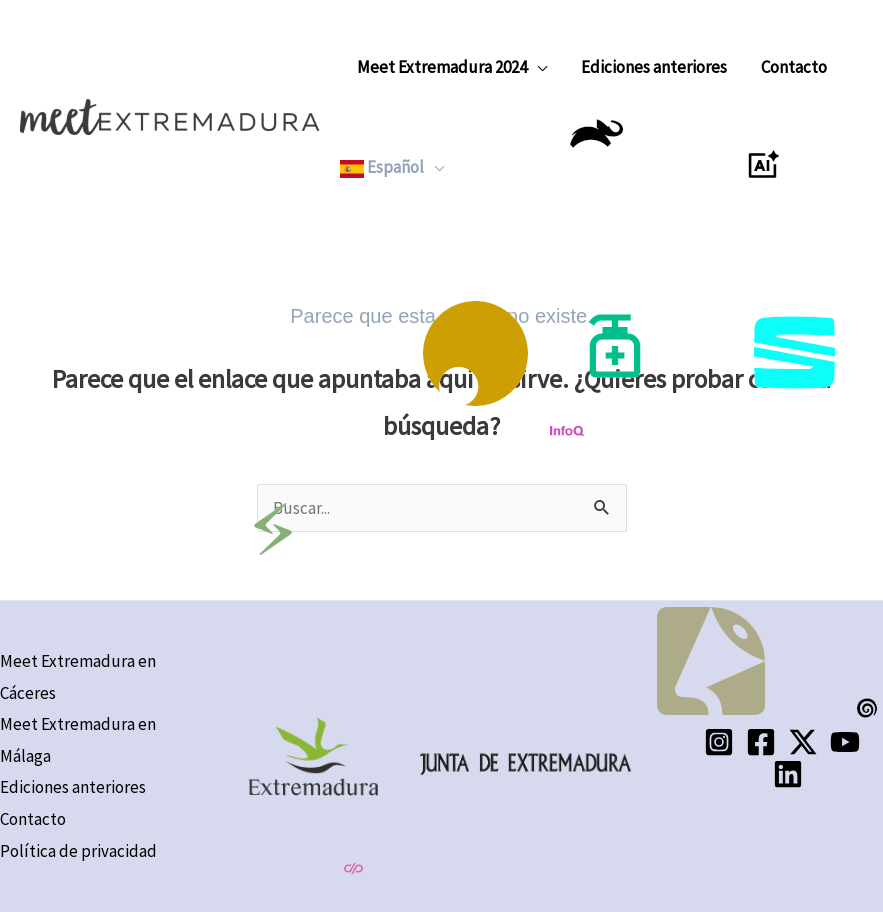 The width and height of the screenshot is (883, 912). I want to click on shadow cloud gaming service logo, so click(475, 353).